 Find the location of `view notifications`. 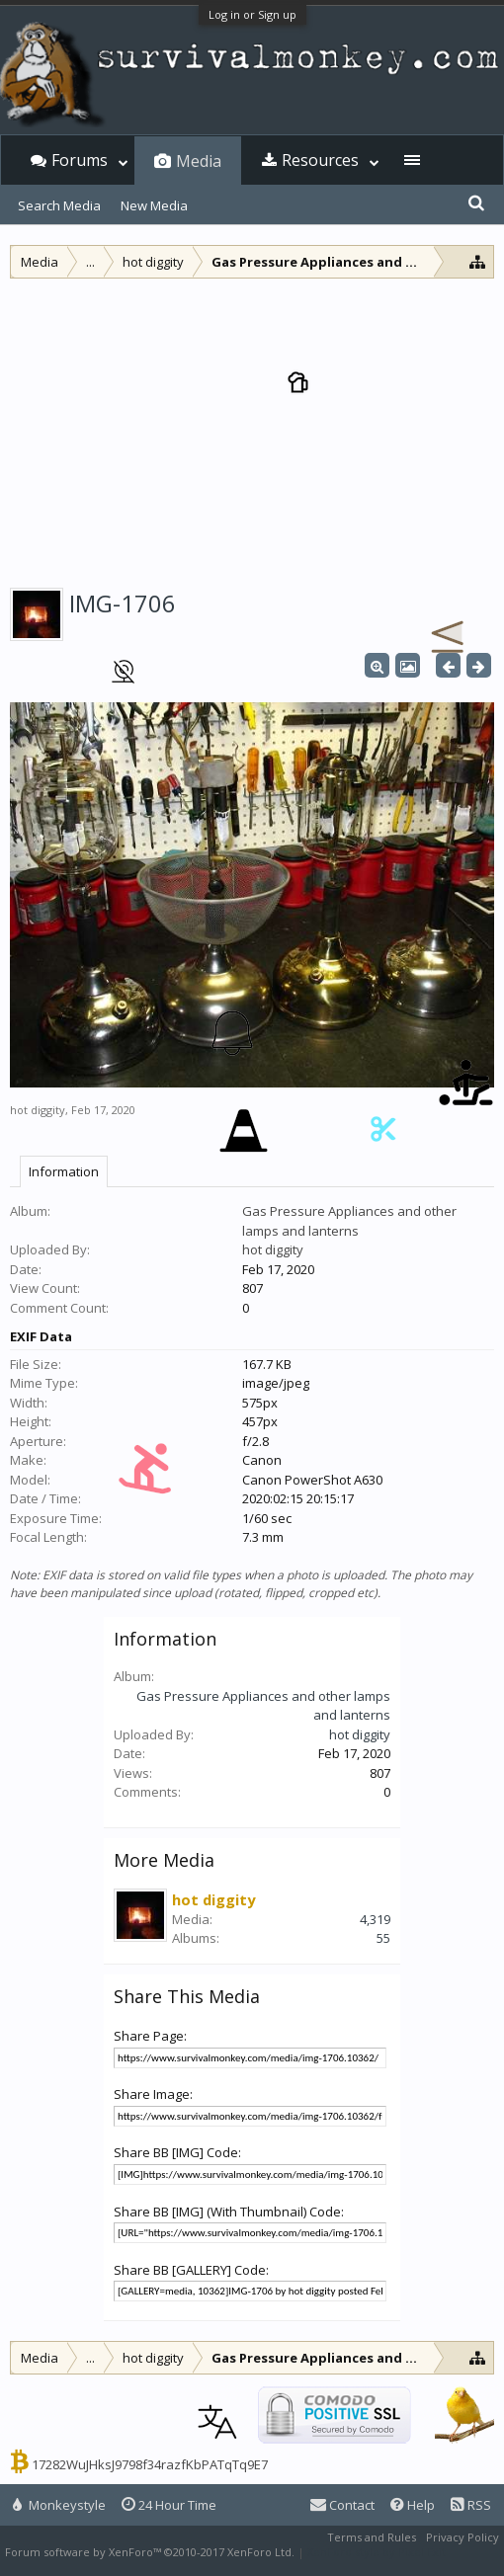

view notifications is located at coordinates (232, 1033).